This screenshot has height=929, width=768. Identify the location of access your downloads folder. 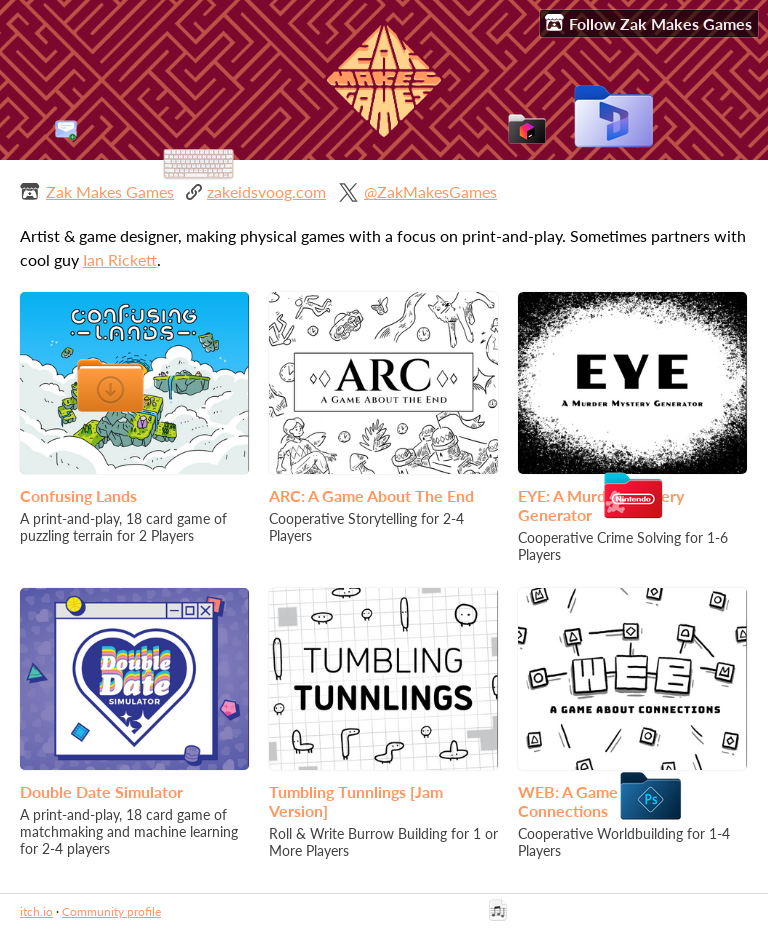
(110, 385).